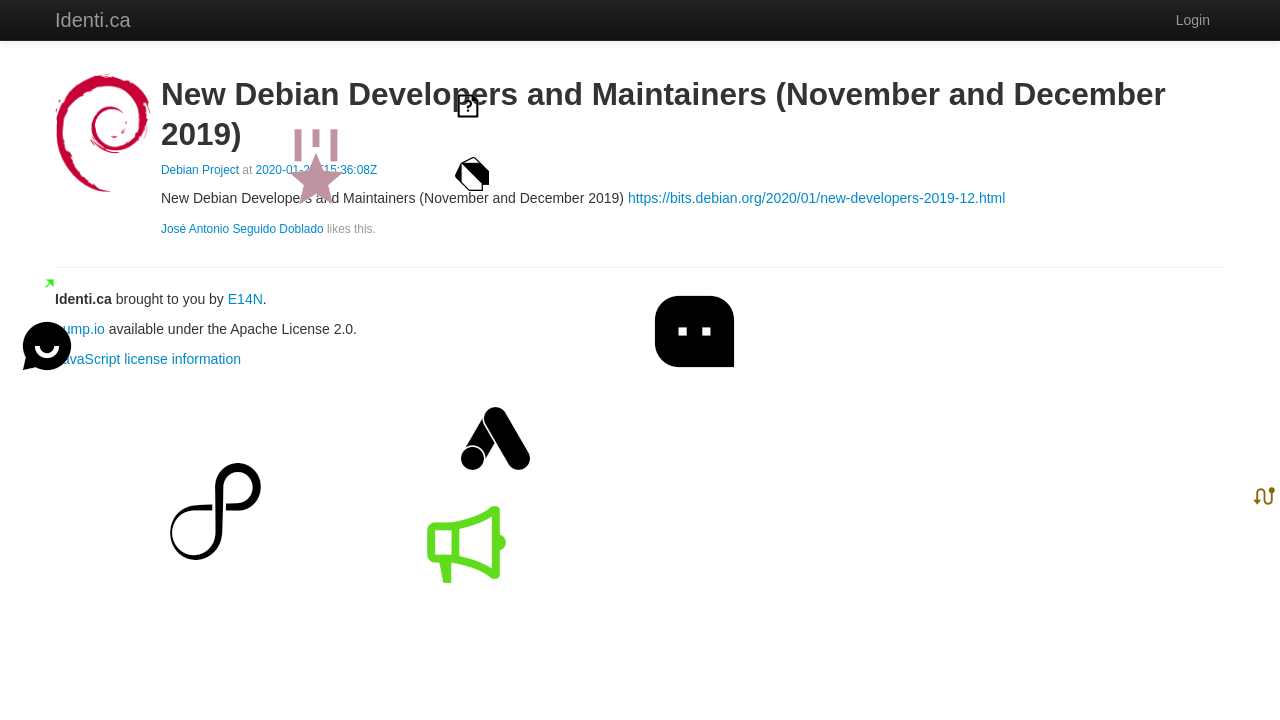  I want to click on unknown or unrecognized file type, so click(468, 106).